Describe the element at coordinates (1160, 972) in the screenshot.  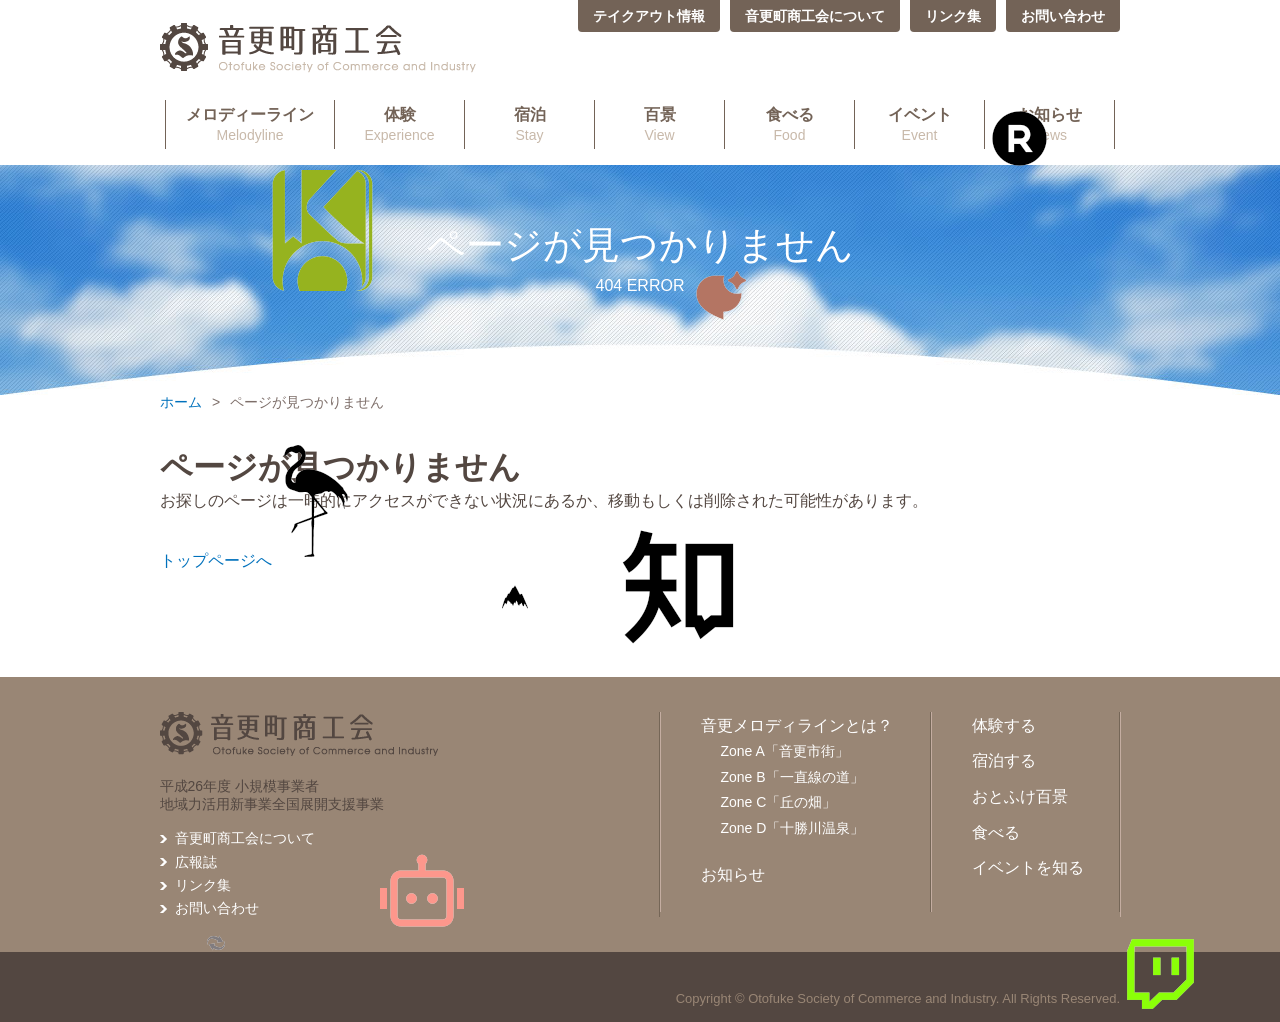
I see `open Twitch app` at that location.